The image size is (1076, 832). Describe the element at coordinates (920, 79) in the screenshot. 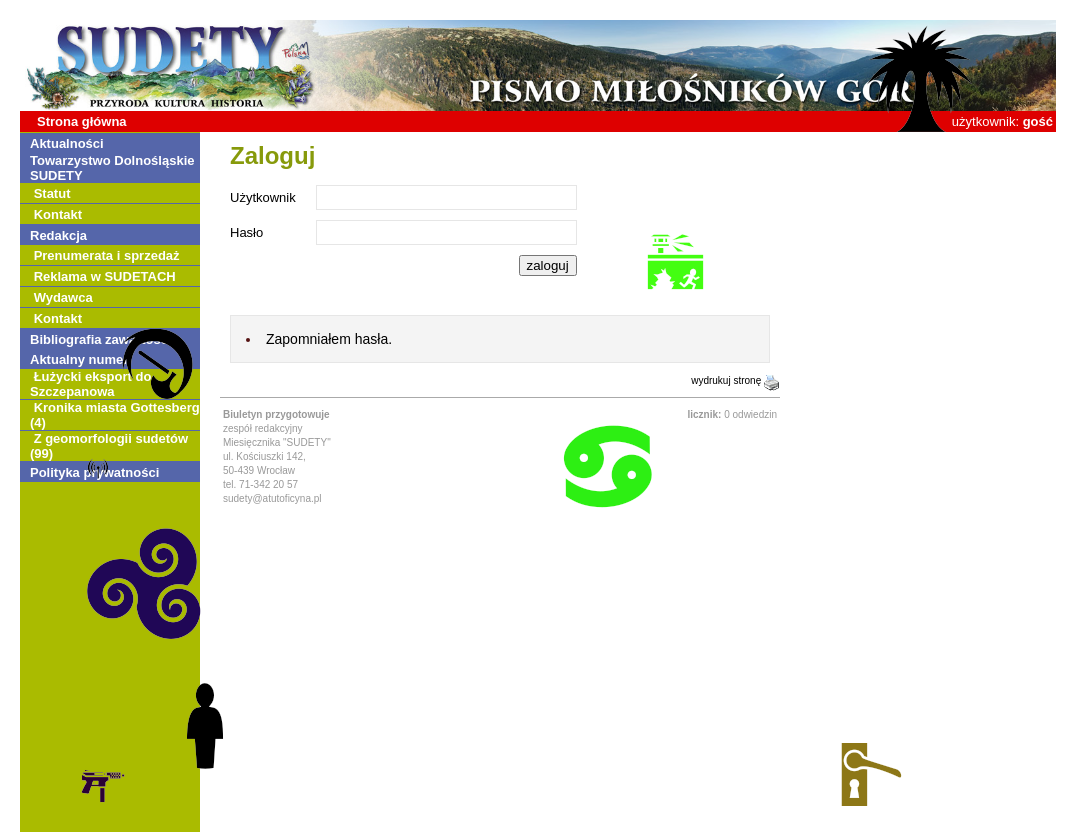

I see `indicates a fountain or water feature location` at that location.